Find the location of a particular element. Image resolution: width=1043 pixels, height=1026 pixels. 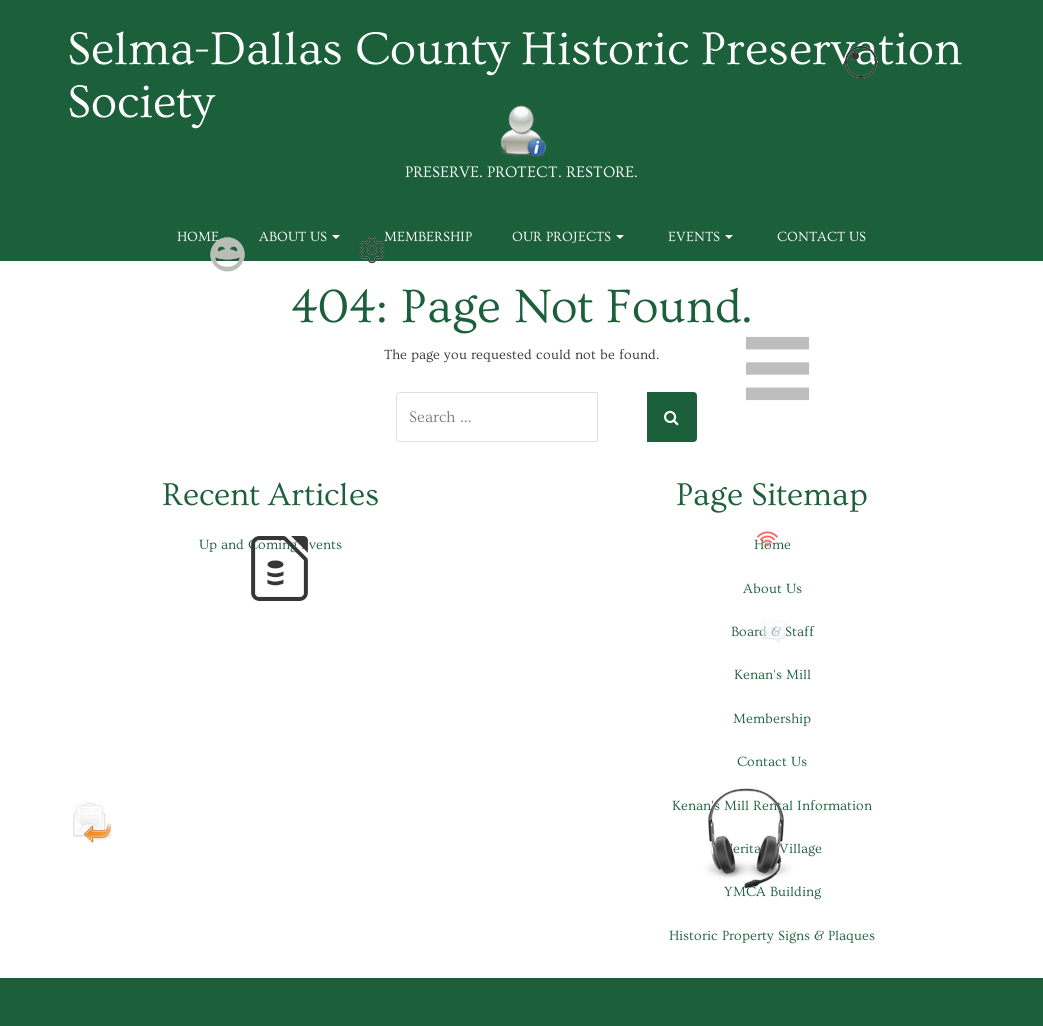

open libreoffice base database application is located at coordinates (279, 568).